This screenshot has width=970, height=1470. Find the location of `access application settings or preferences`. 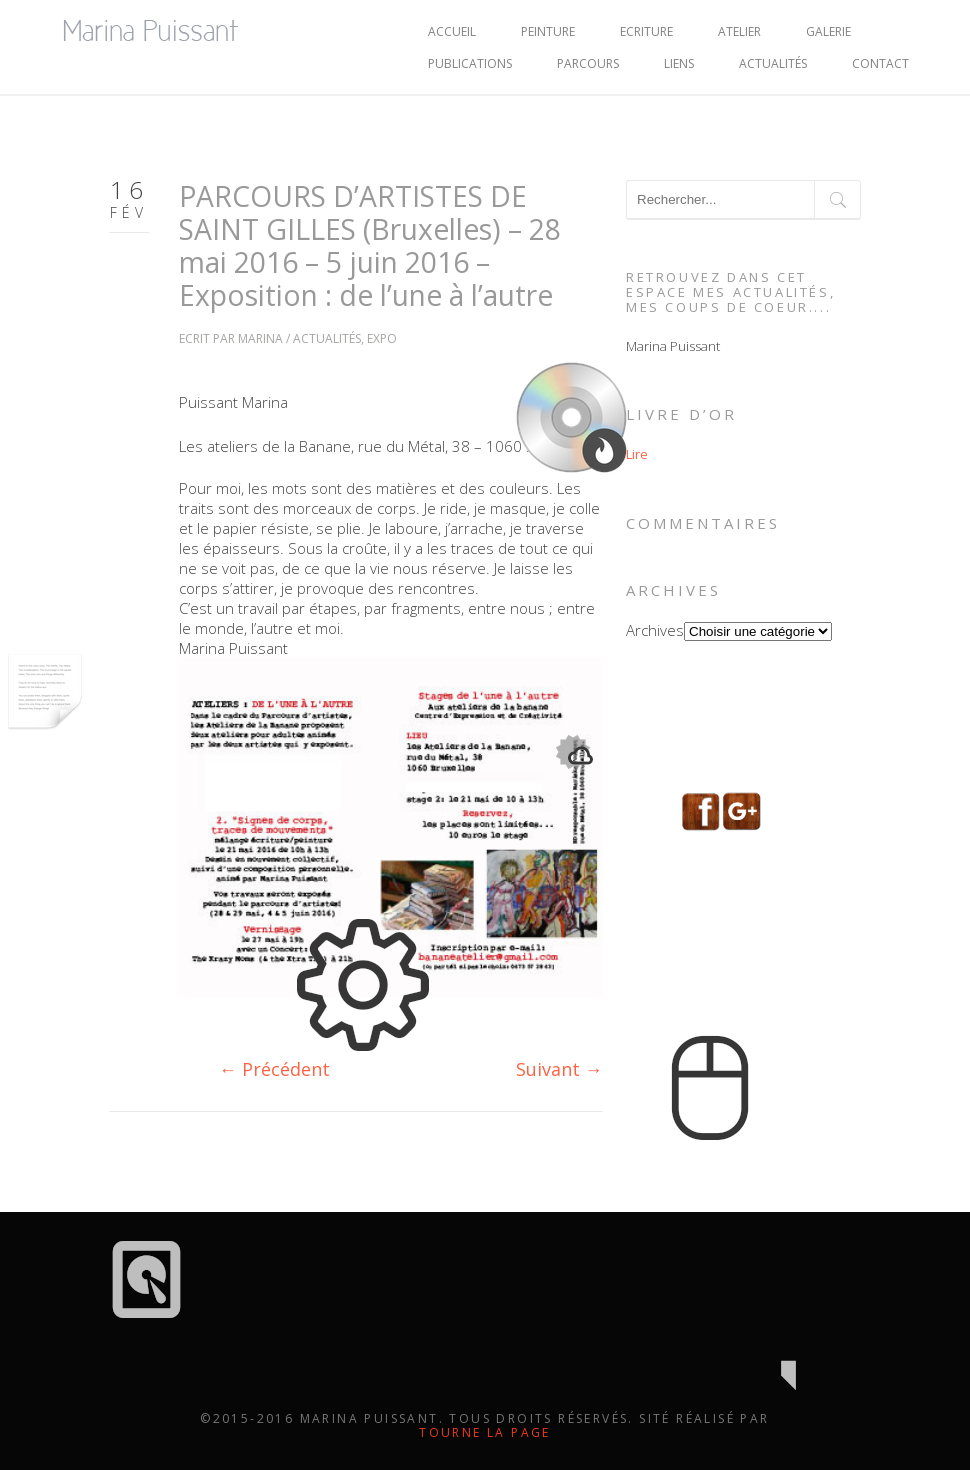

access application settings or preferences is located at coordinates (363, 985).